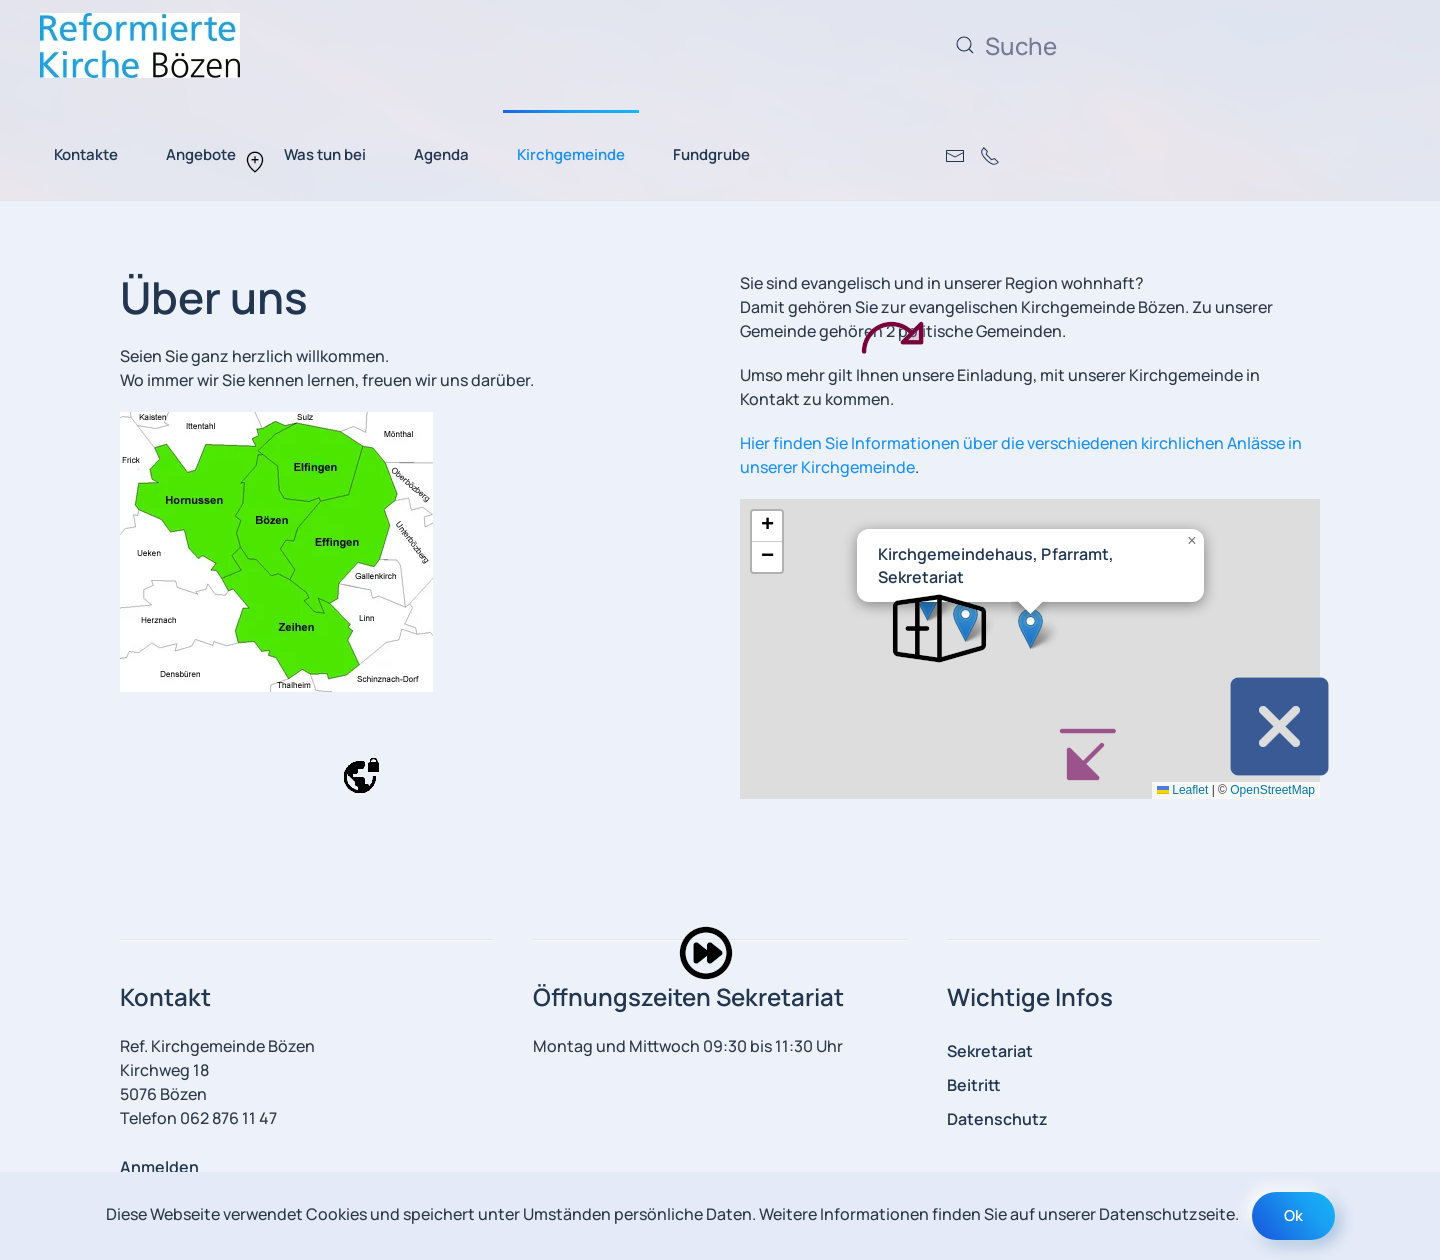 The width and height of the screenshot is (1440, 1260). Describe the element at coordinates (706, 953) in the screenshot. I see `skip forward in media playback` at that location.